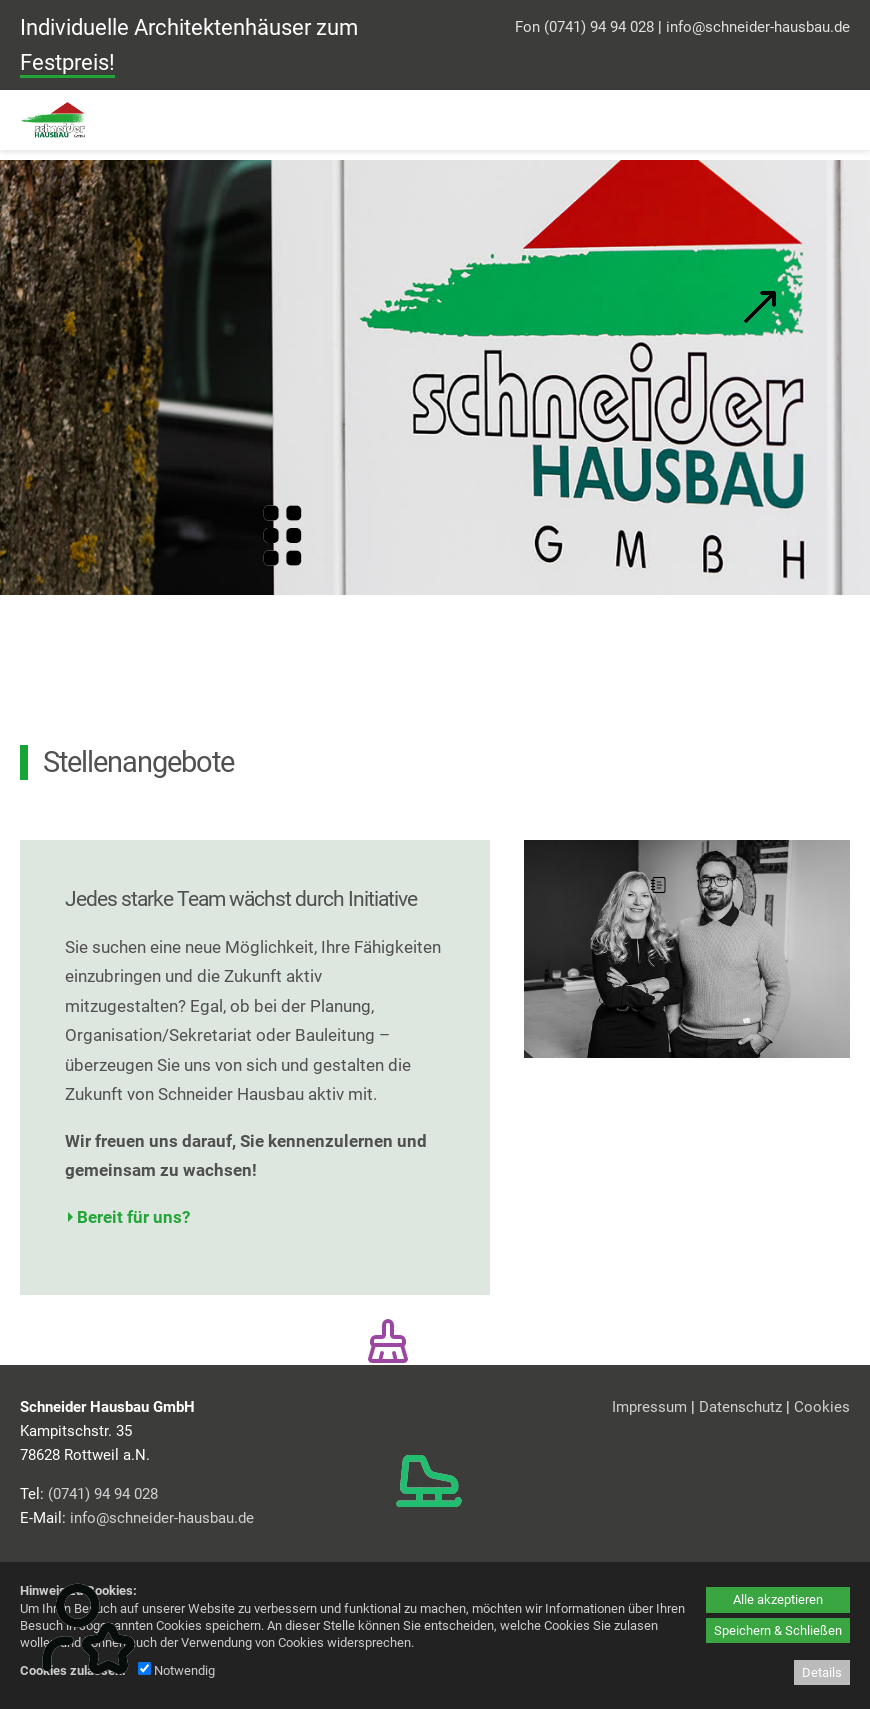 This screenshot has width=870, height=1709. What do you see at coordinates (429, 1481) in the screenshot?
I see `view ice skating activities or rinks` at bounding box center [429, 1481].